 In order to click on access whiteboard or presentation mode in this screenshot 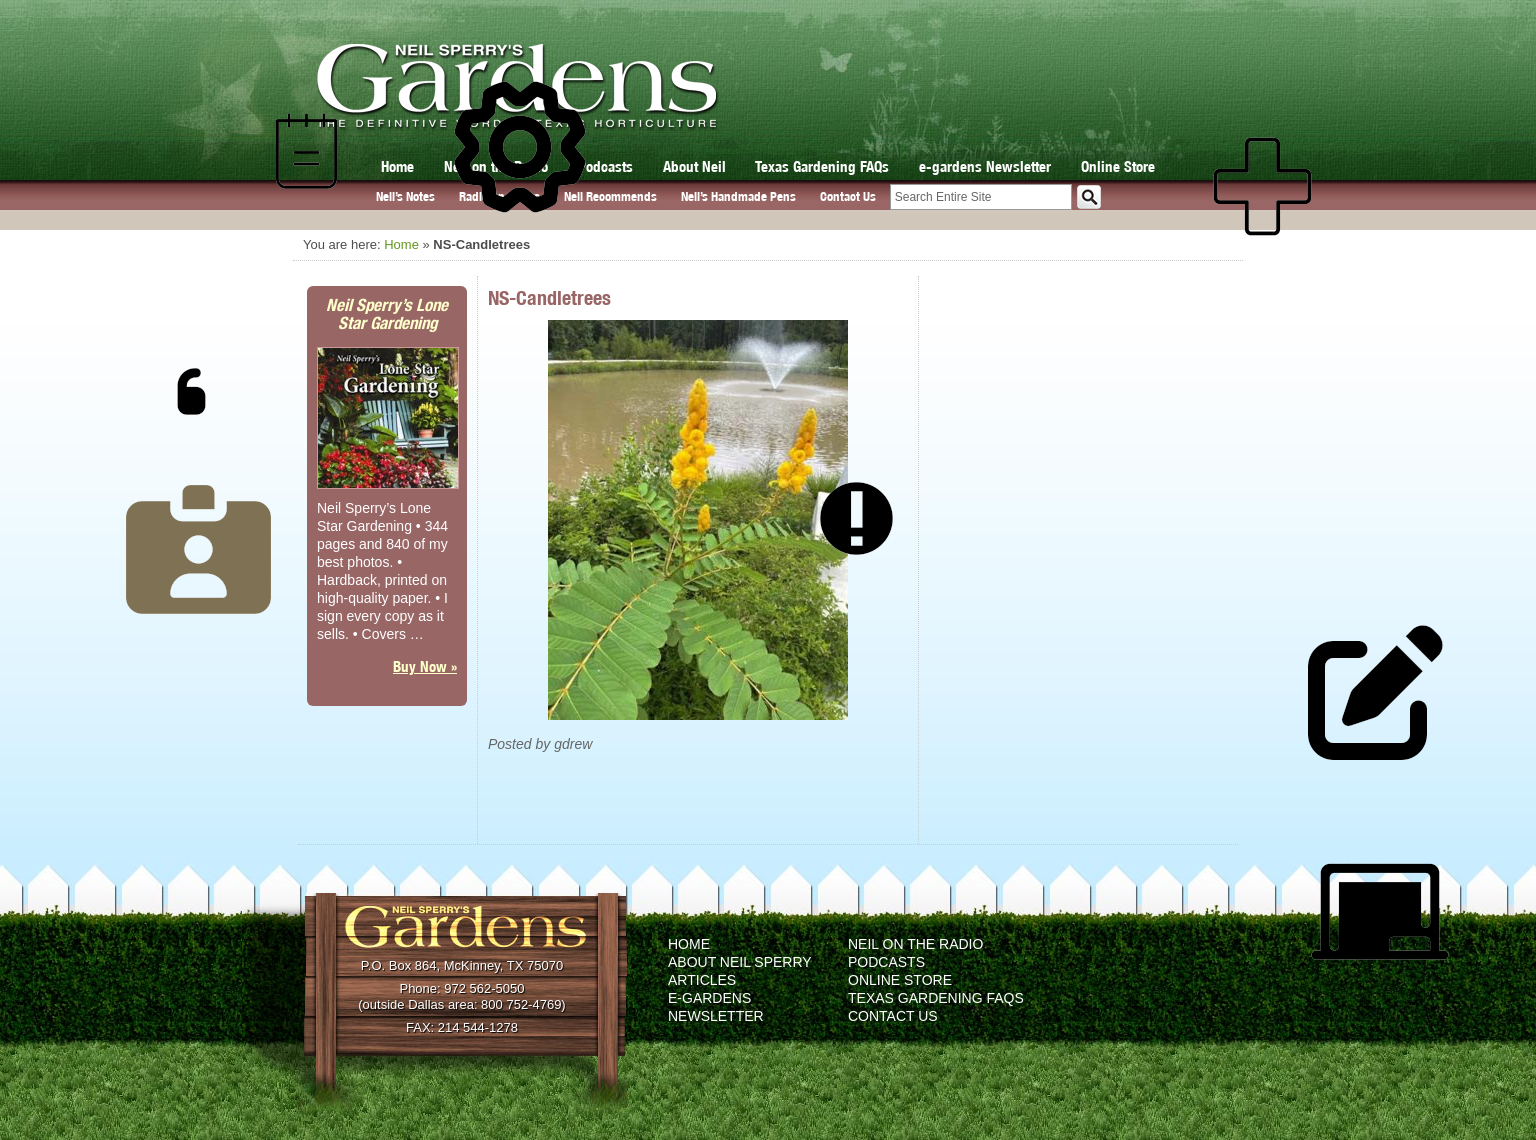, I will do `click(1380, 914)`.